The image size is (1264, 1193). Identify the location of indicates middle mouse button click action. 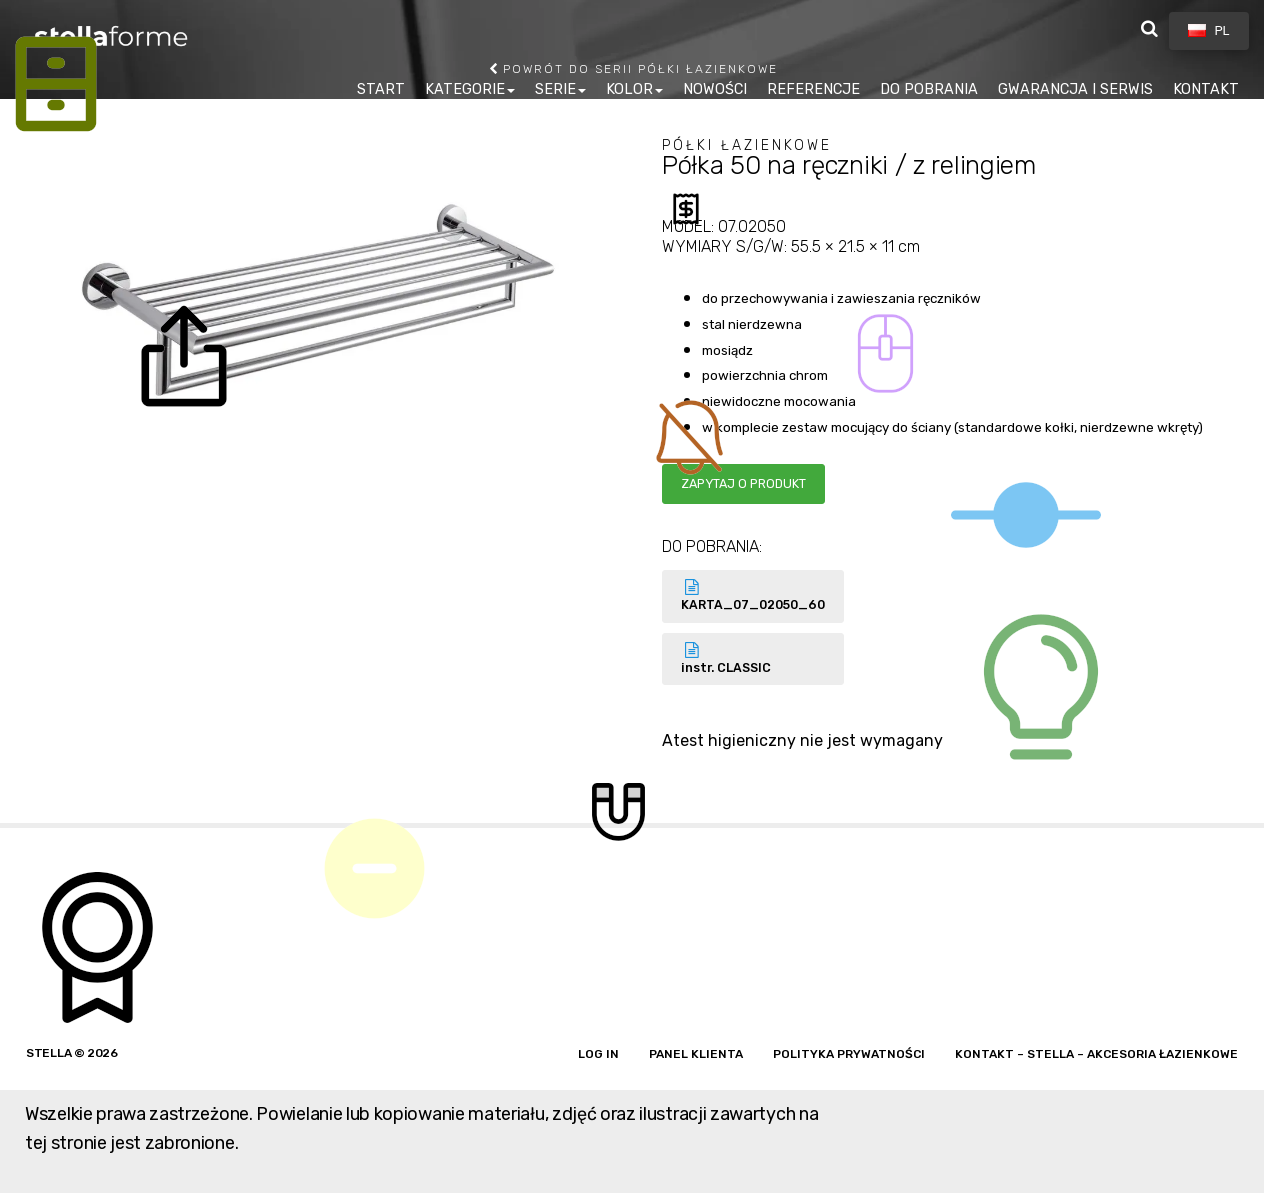
(885, 353).